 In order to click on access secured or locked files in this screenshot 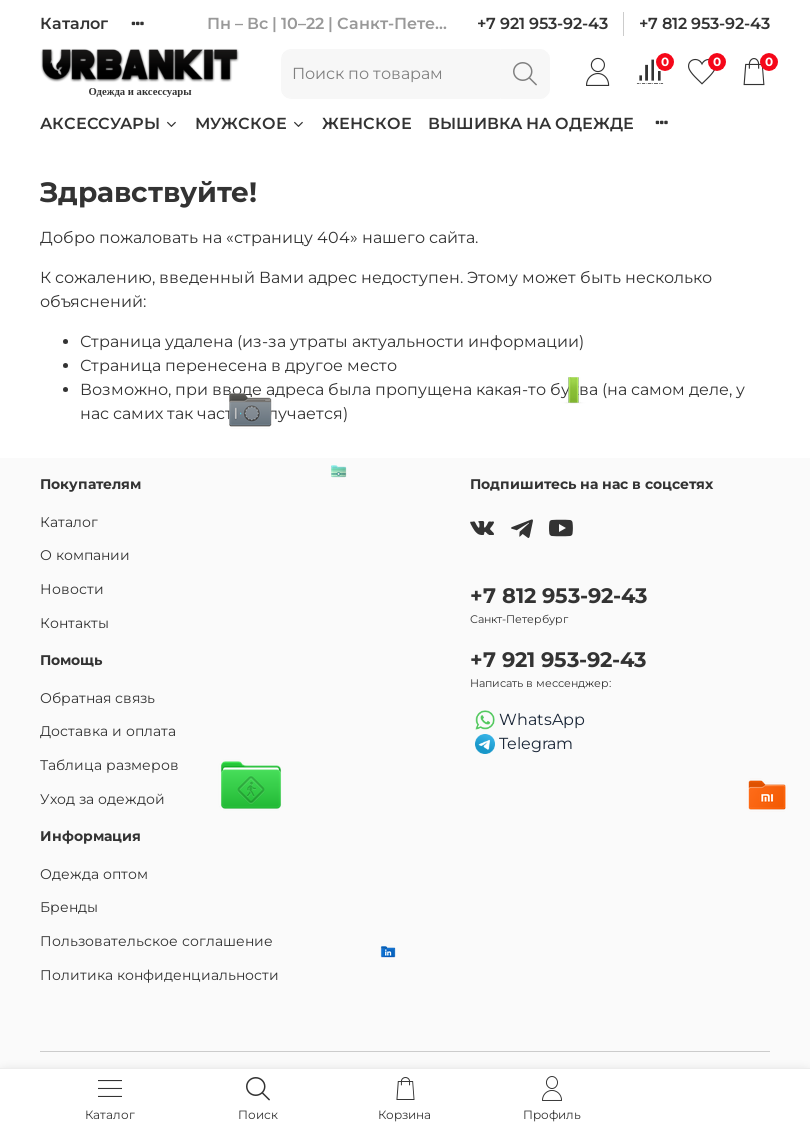, I will do `click(250, 411)`.